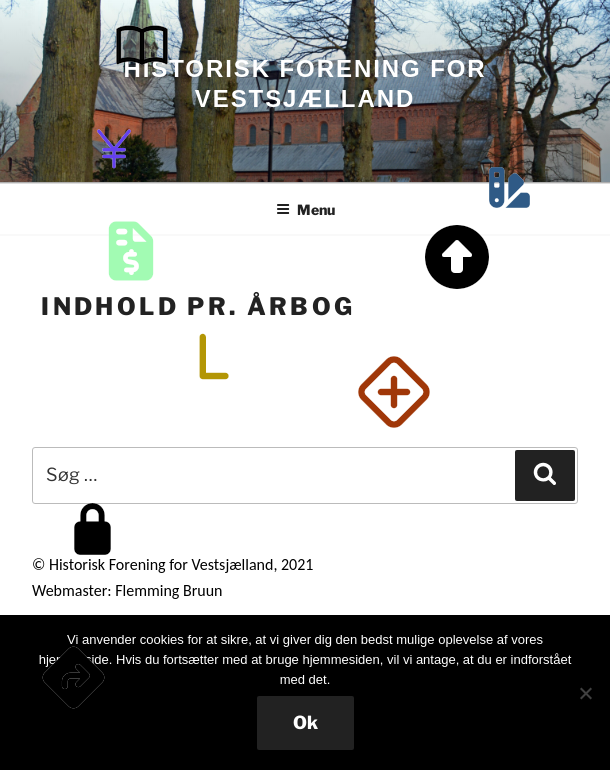 This screenshot has height=770, width=610. What do you see at coordinates (212, 356) in the screenshot?
I see `indicates a label or list view option` at bounding box center [212, 356].